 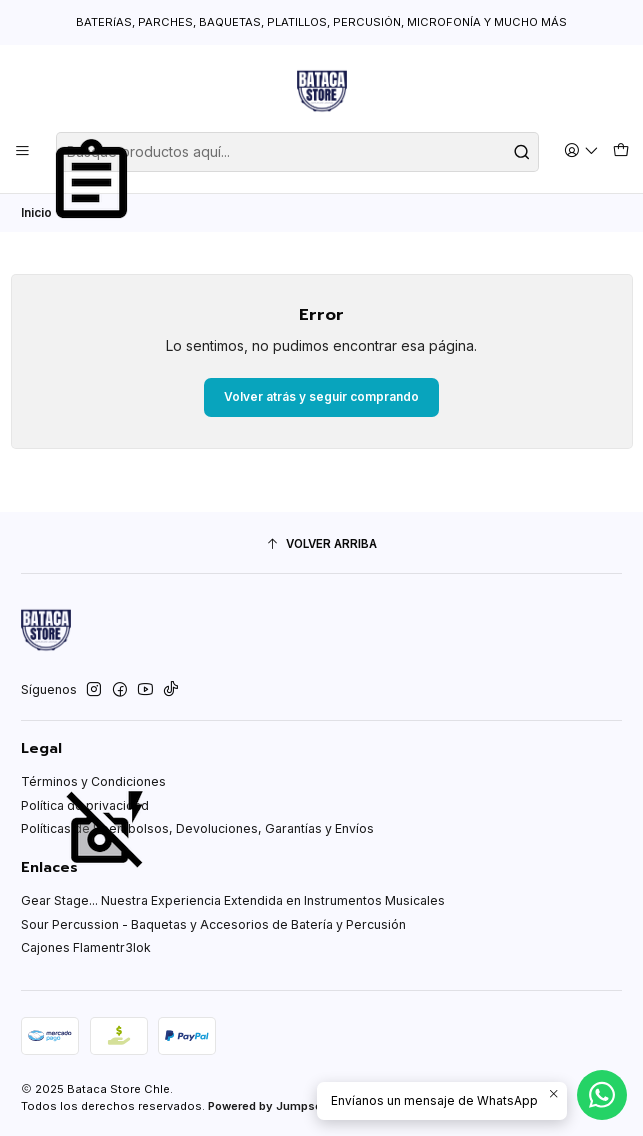 I want to click on disable camera flash, so click(x=107, y=827).